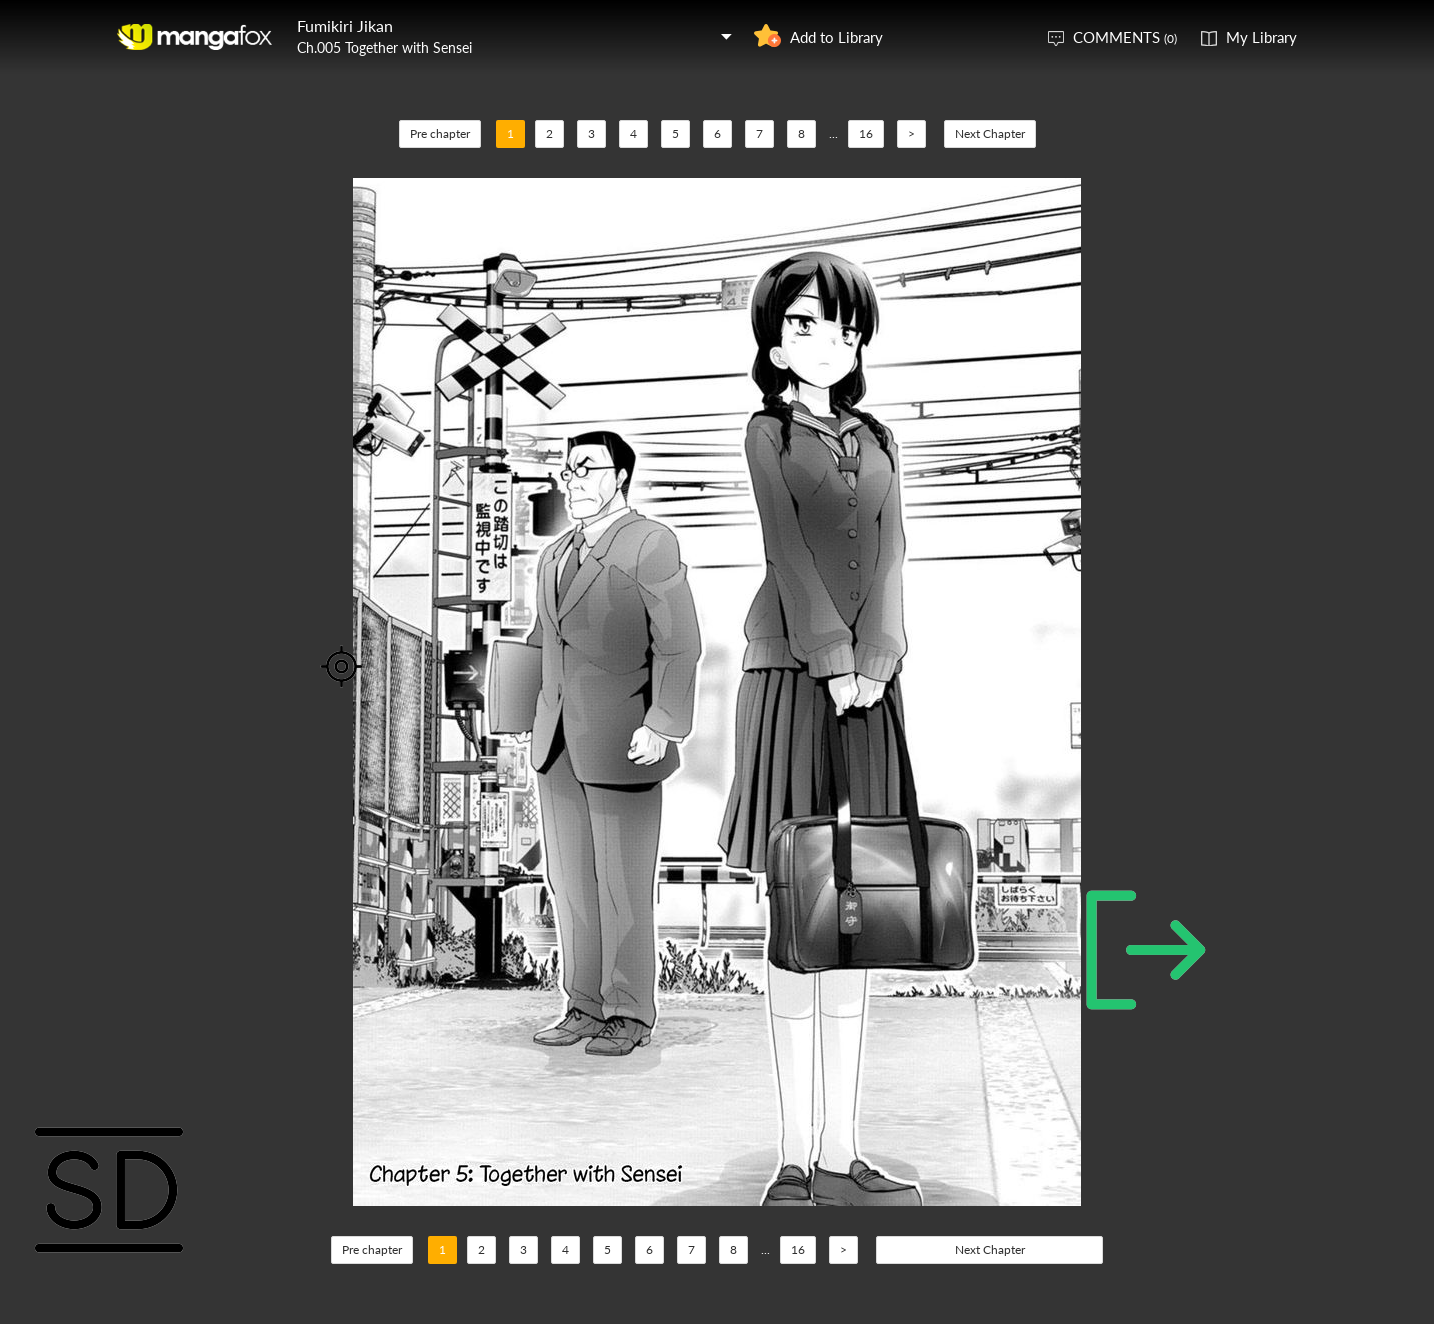 The image size is (1434, 1324). Describe the element at coordinates (109, 1190) in the screenshot. I see `switch to standard definition video quality` at that location.